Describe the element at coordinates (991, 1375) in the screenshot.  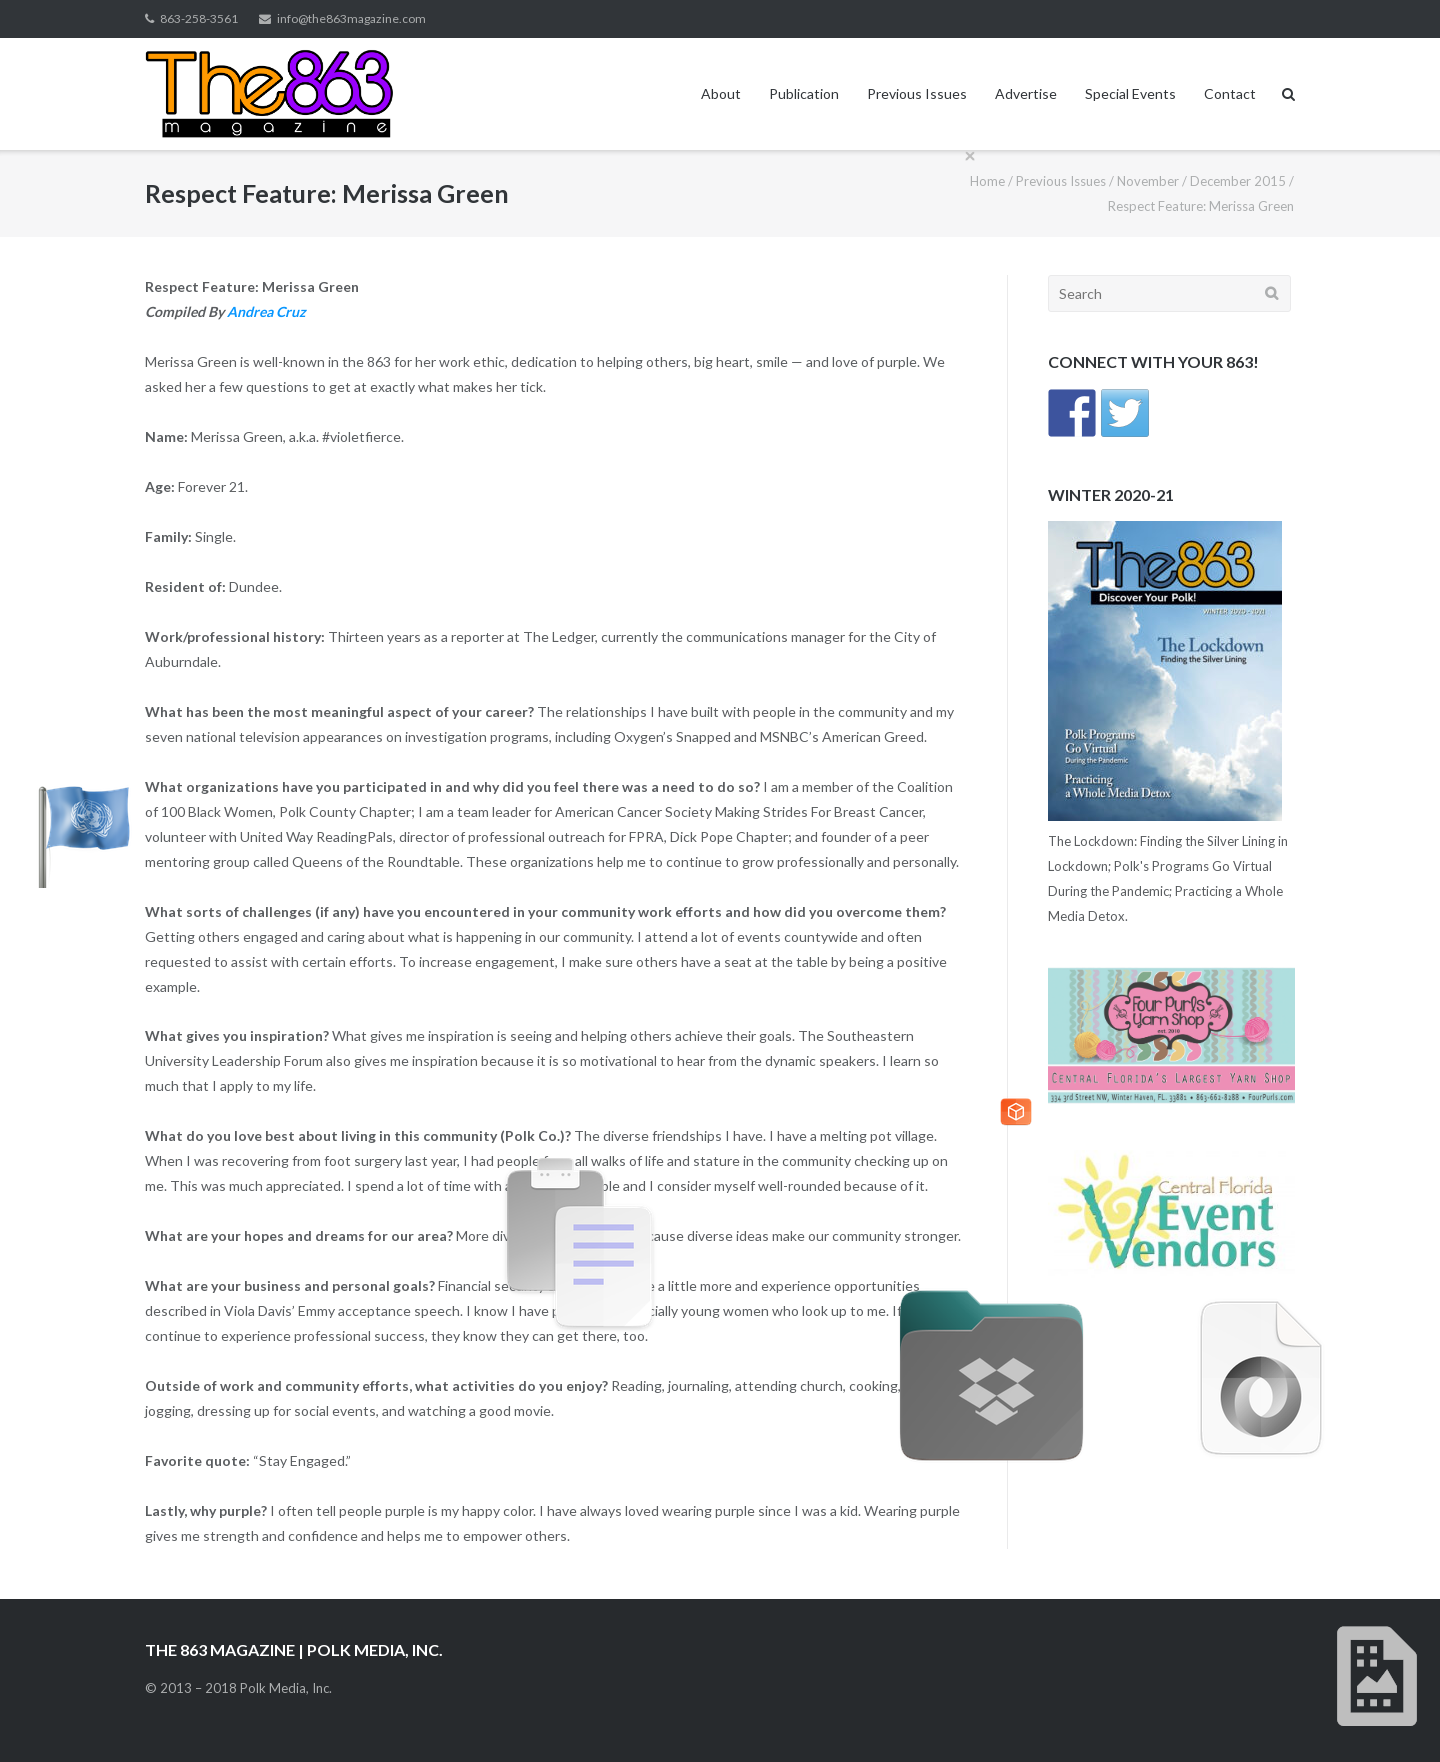
I see `open your Dropbox synced folder` at that location.